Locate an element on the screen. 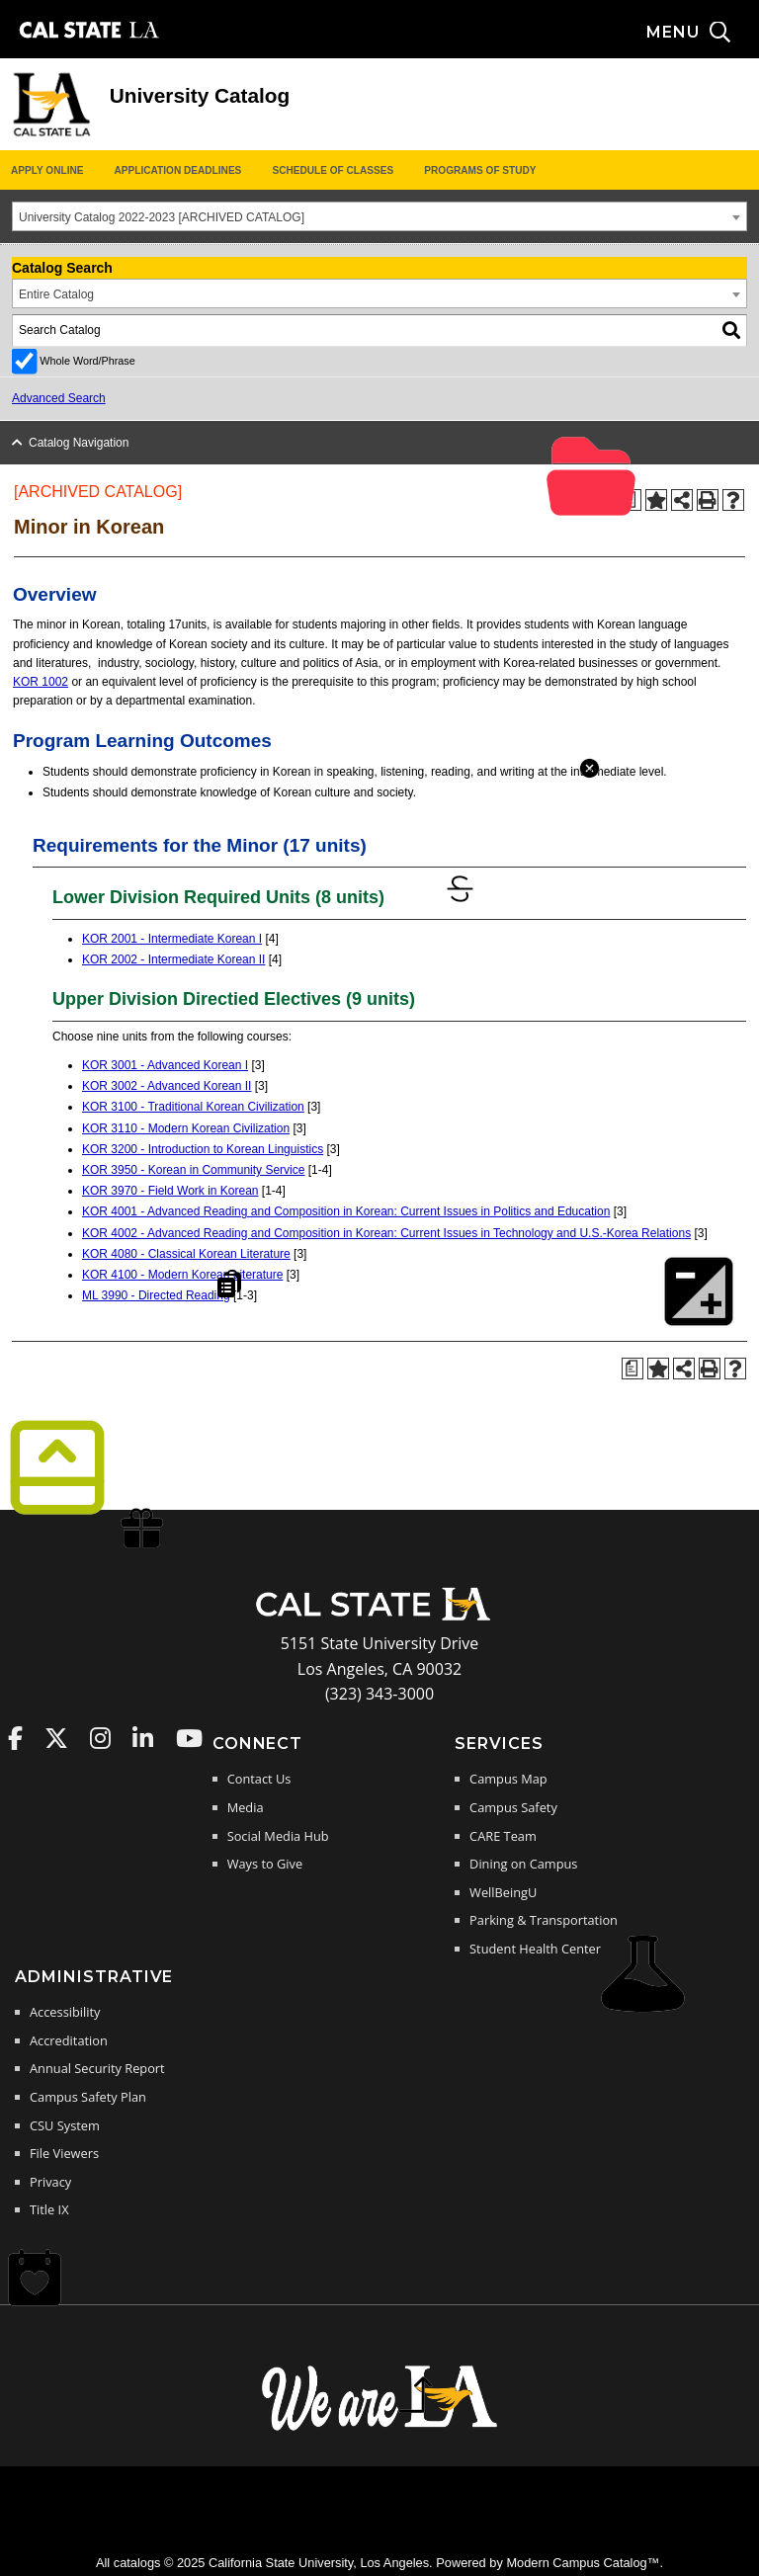  adjust image exposure settings is located at coordinates (699, 1291).